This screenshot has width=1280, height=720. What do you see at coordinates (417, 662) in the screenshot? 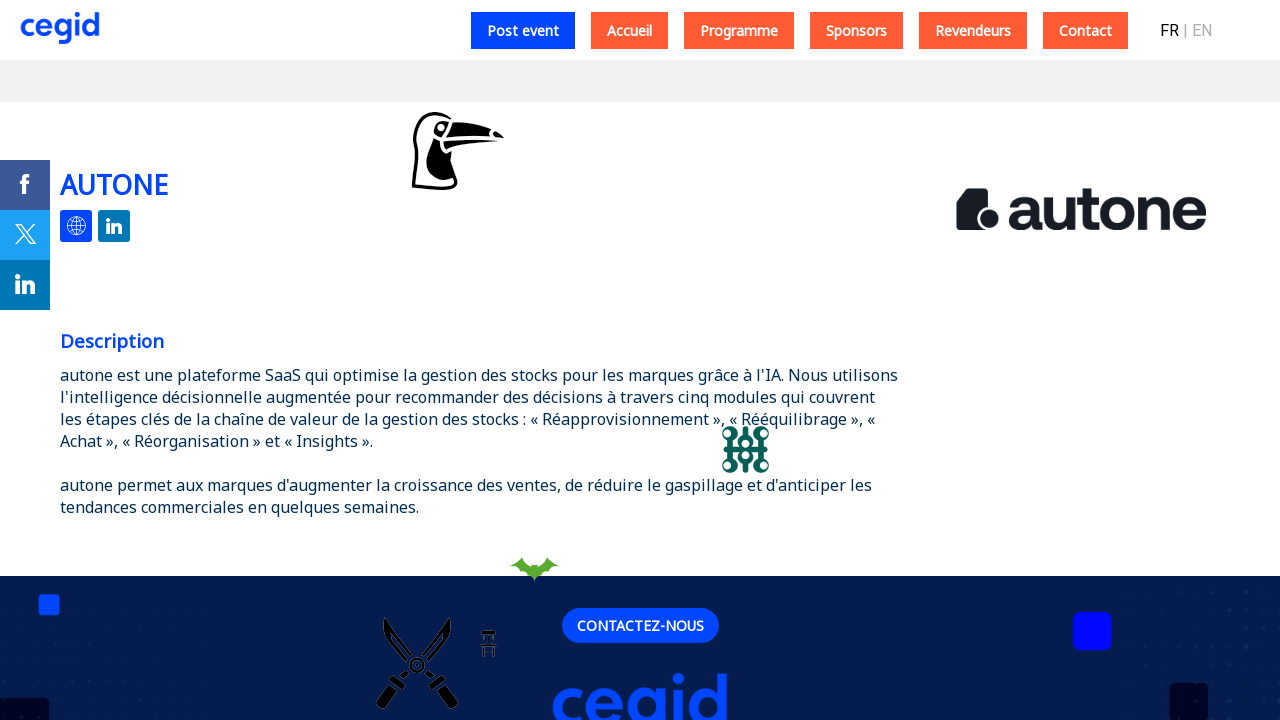
I see `trim or cut selected content` at bounding box center [417, 662].